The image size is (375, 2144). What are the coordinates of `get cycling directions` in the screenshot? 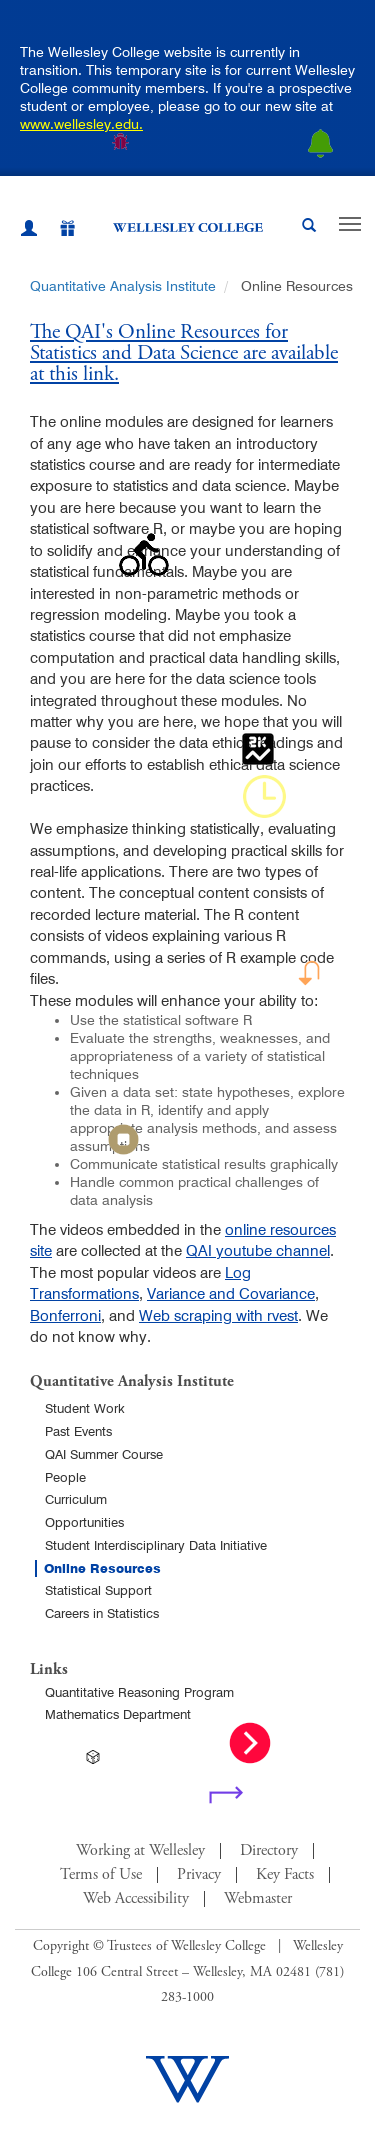 It's located at (144, 555).